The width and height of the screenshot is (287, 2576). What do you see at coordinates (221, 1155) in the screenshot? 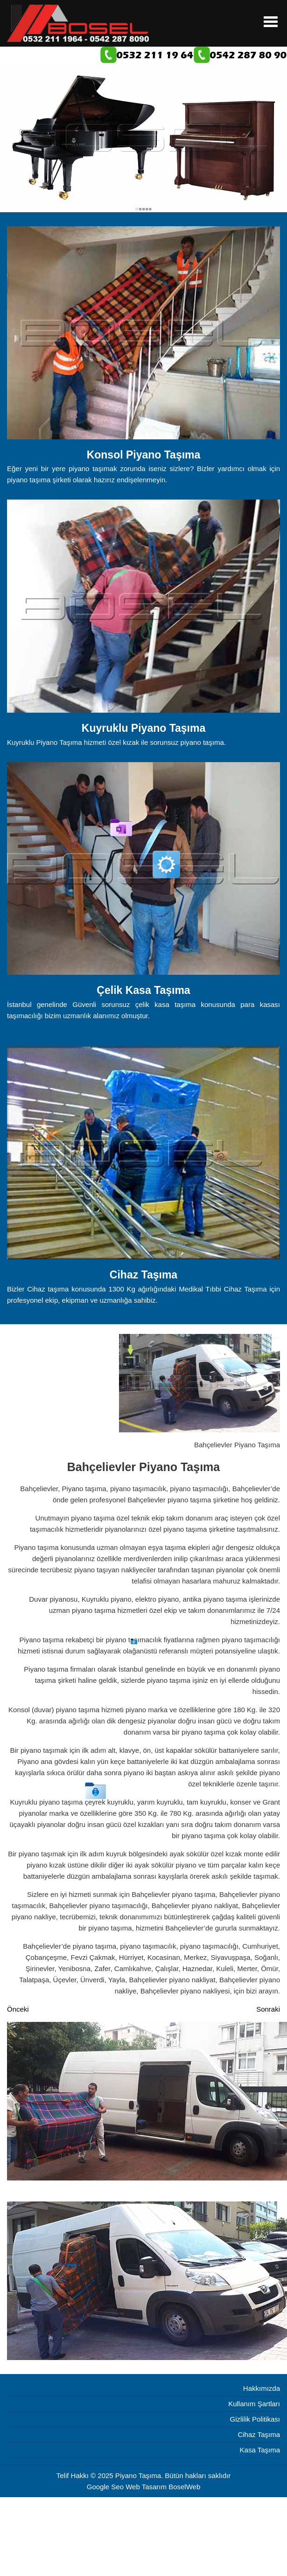
I see `open apache httpd server configuration folder` at bounding box center [221, 1155].